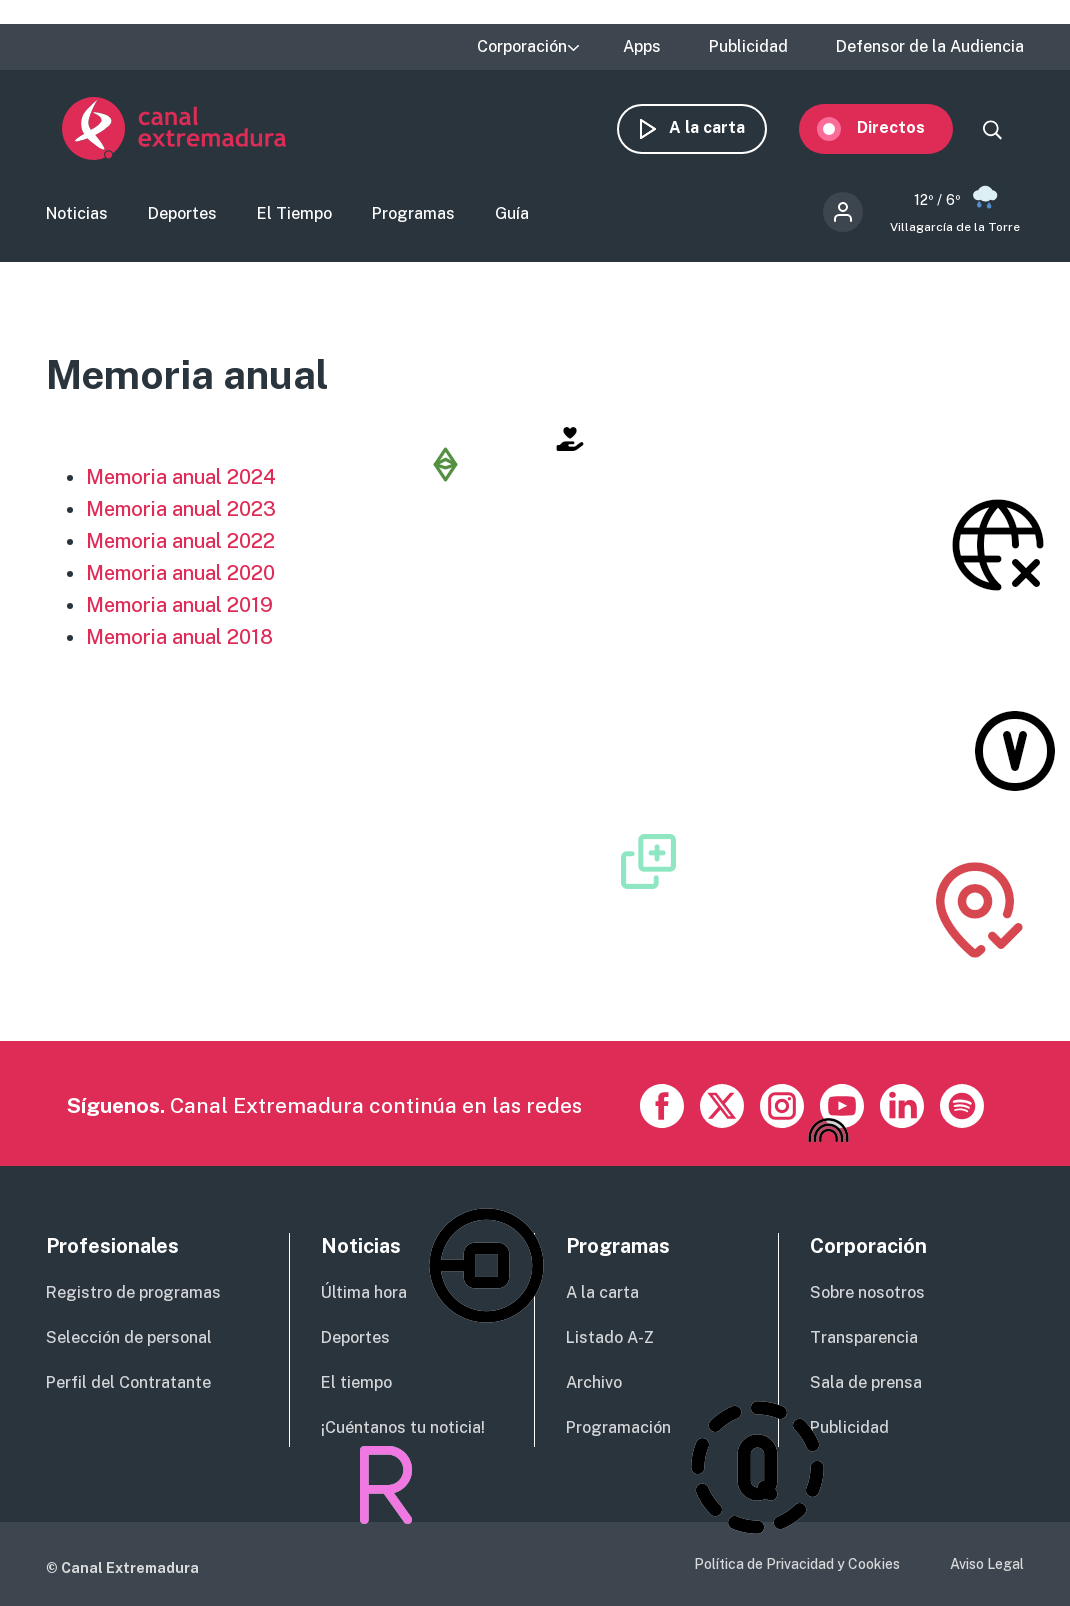 This screenshot has height=1606, width=1070. What do you see at coordinates (486, 1265) in the screenshot?
I see `open the Uber app` at bounding box center [486, 1265].